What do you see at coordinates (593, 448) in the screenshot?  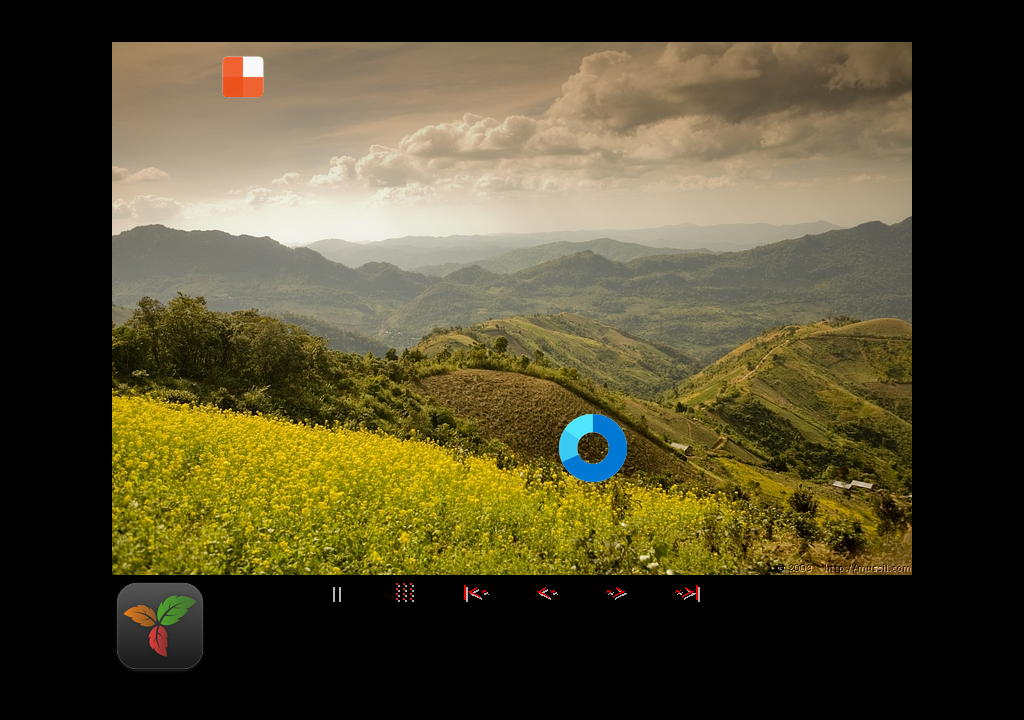 I see `open productivity app` at bounding box center [593, 448].